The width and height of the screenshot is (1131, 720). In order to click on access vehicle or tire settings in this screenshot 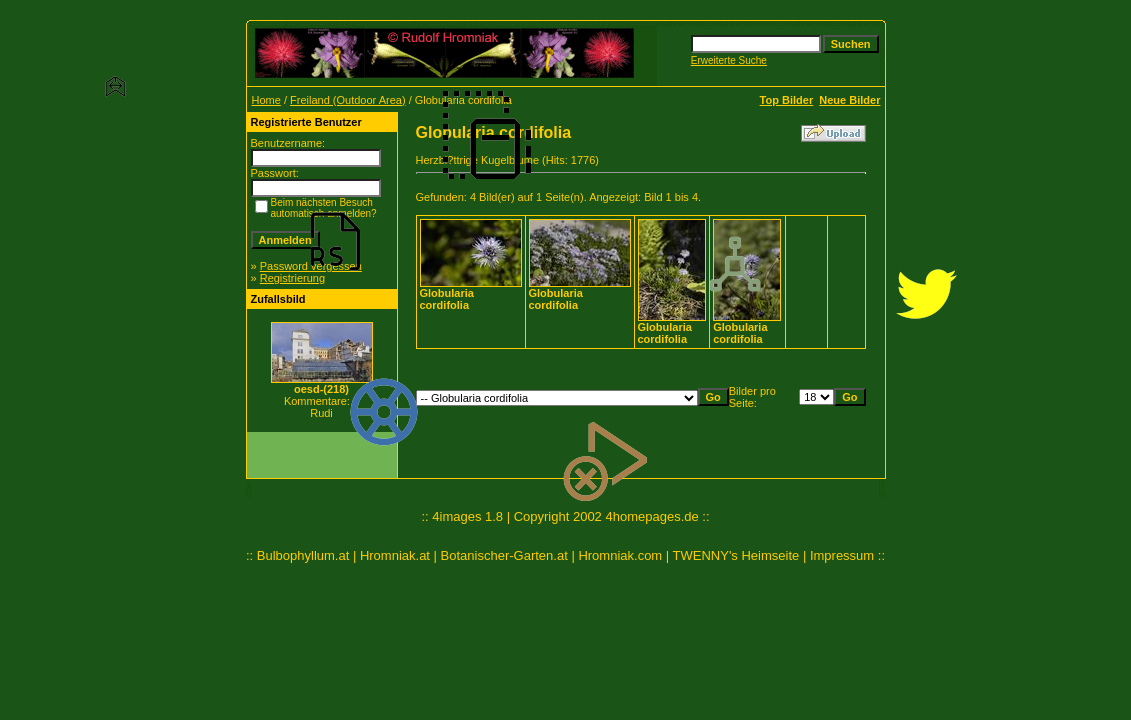, I will do `click(384, 412)`.